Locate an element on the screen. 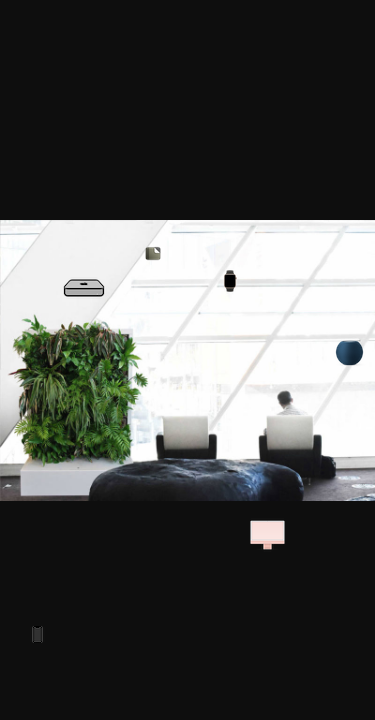  represents a connected iMac device in system preferences is located at coordinates (267, 534).